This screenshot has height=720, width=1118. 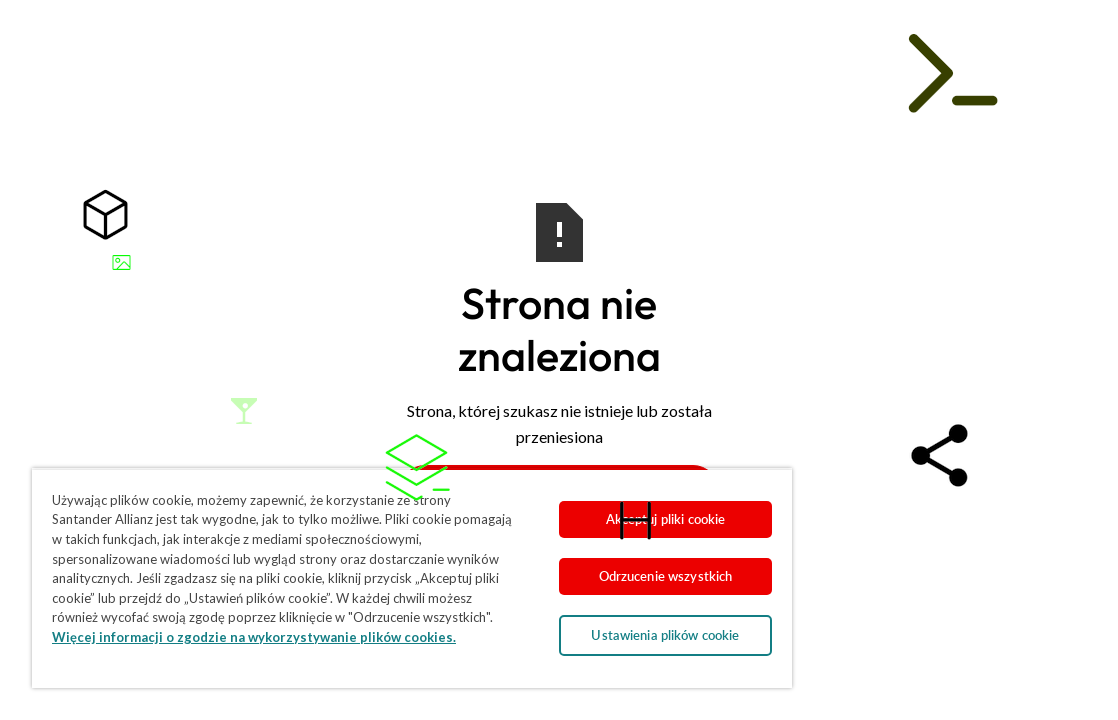 I want to click on view drink menu or beverage options, so click(x=244, y=411).